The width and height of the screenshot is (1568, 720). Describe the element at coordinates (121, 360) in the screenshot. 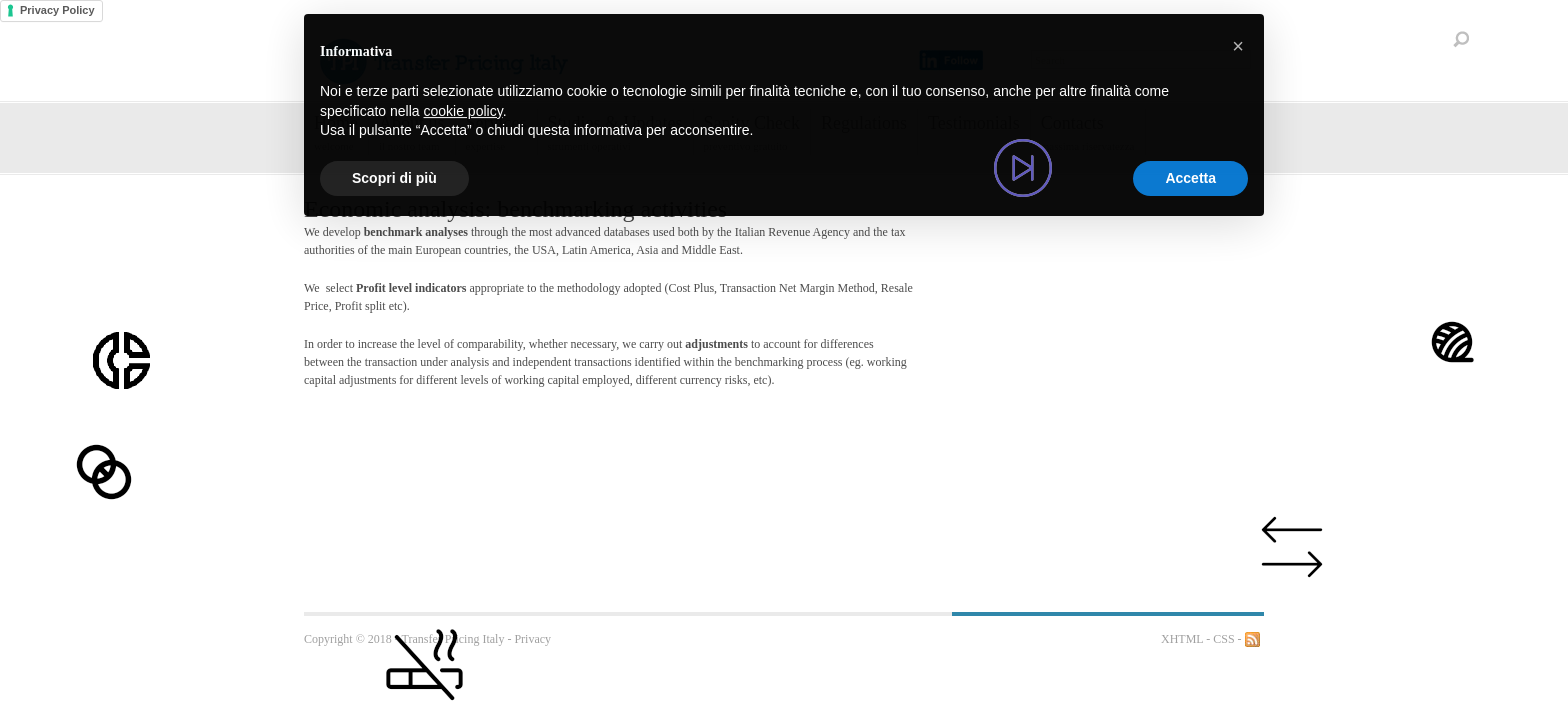

I see `view analytics or statistics breakdown` at that location.